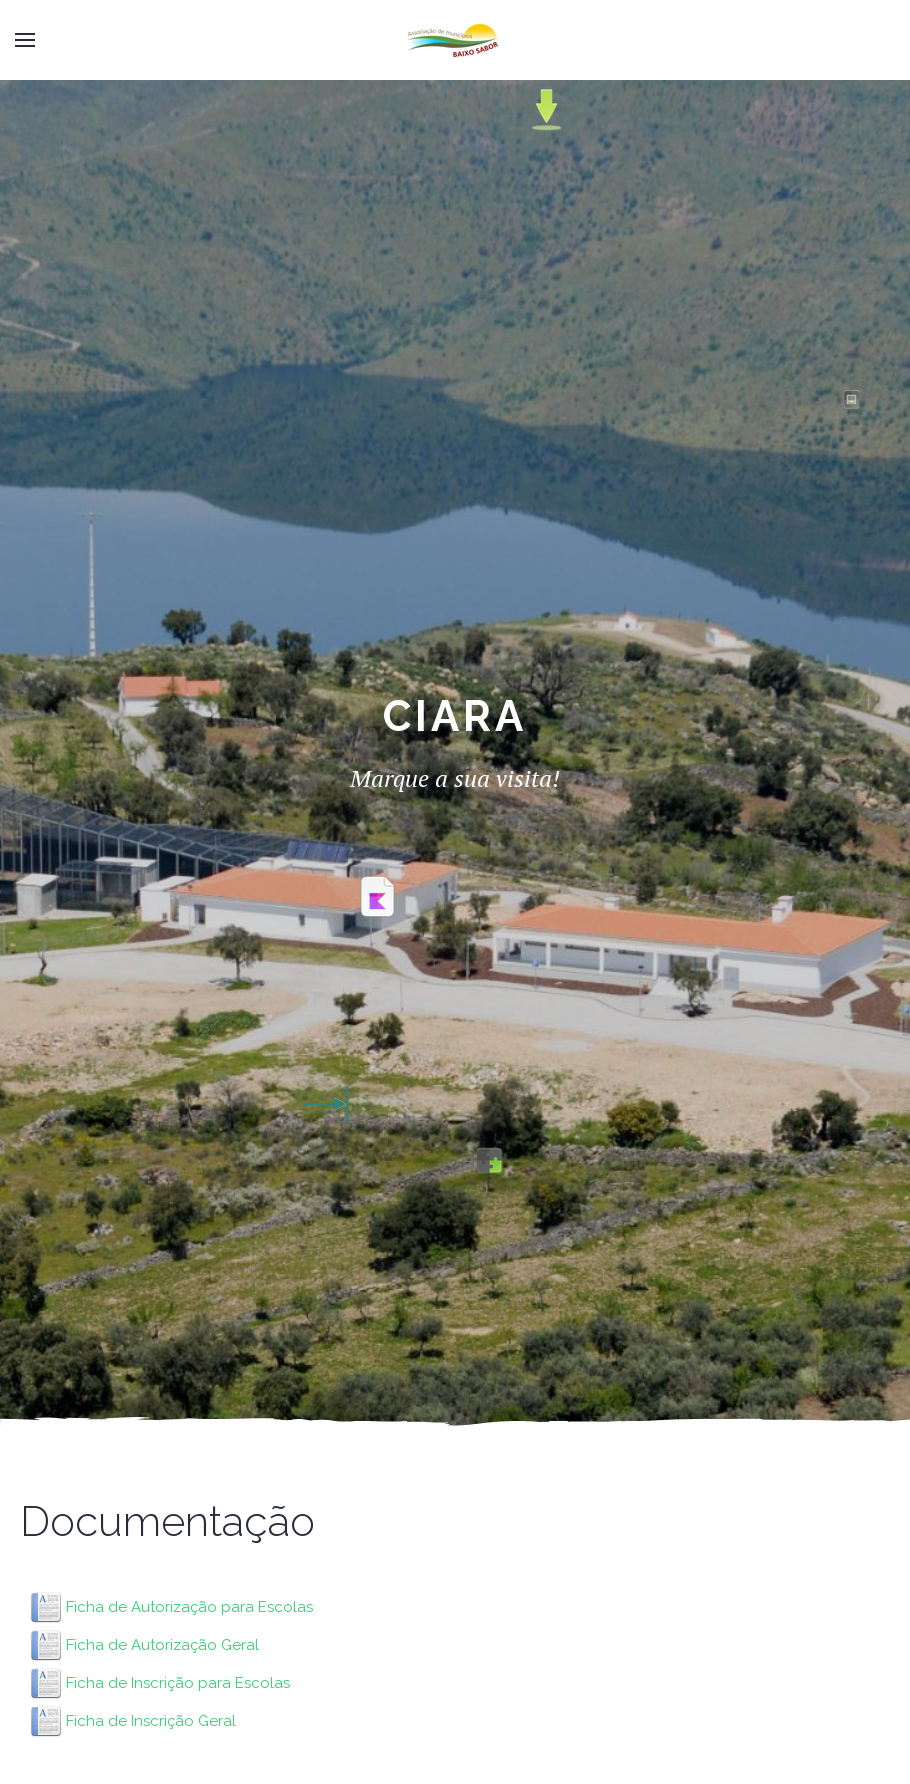  I want to click on jump to the last item in a list, so click(326, 1104).